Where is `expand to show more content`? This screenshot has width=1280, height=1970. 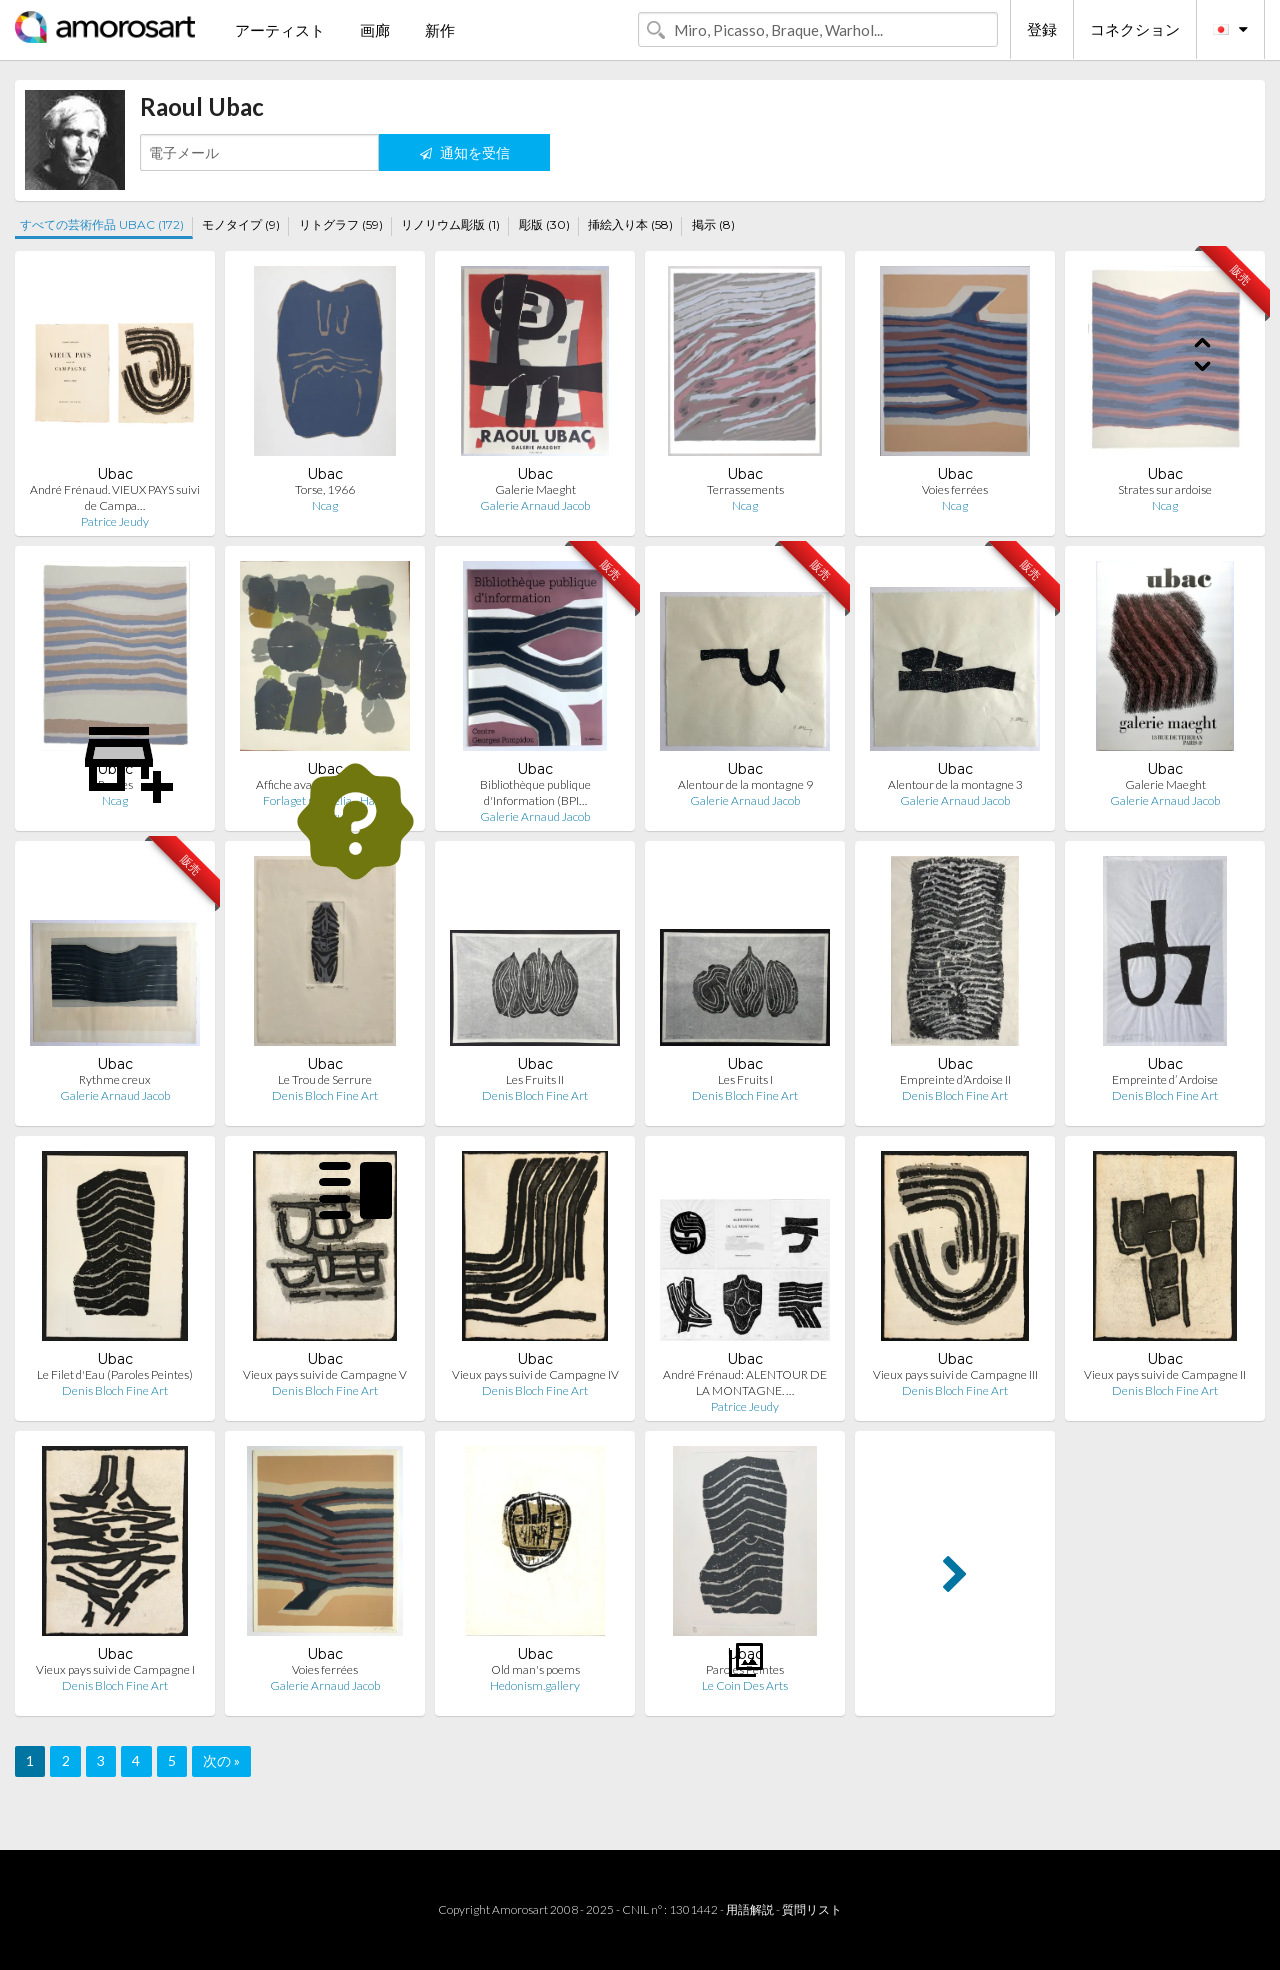 expand to show more content is located at coordinates (1202, 354).